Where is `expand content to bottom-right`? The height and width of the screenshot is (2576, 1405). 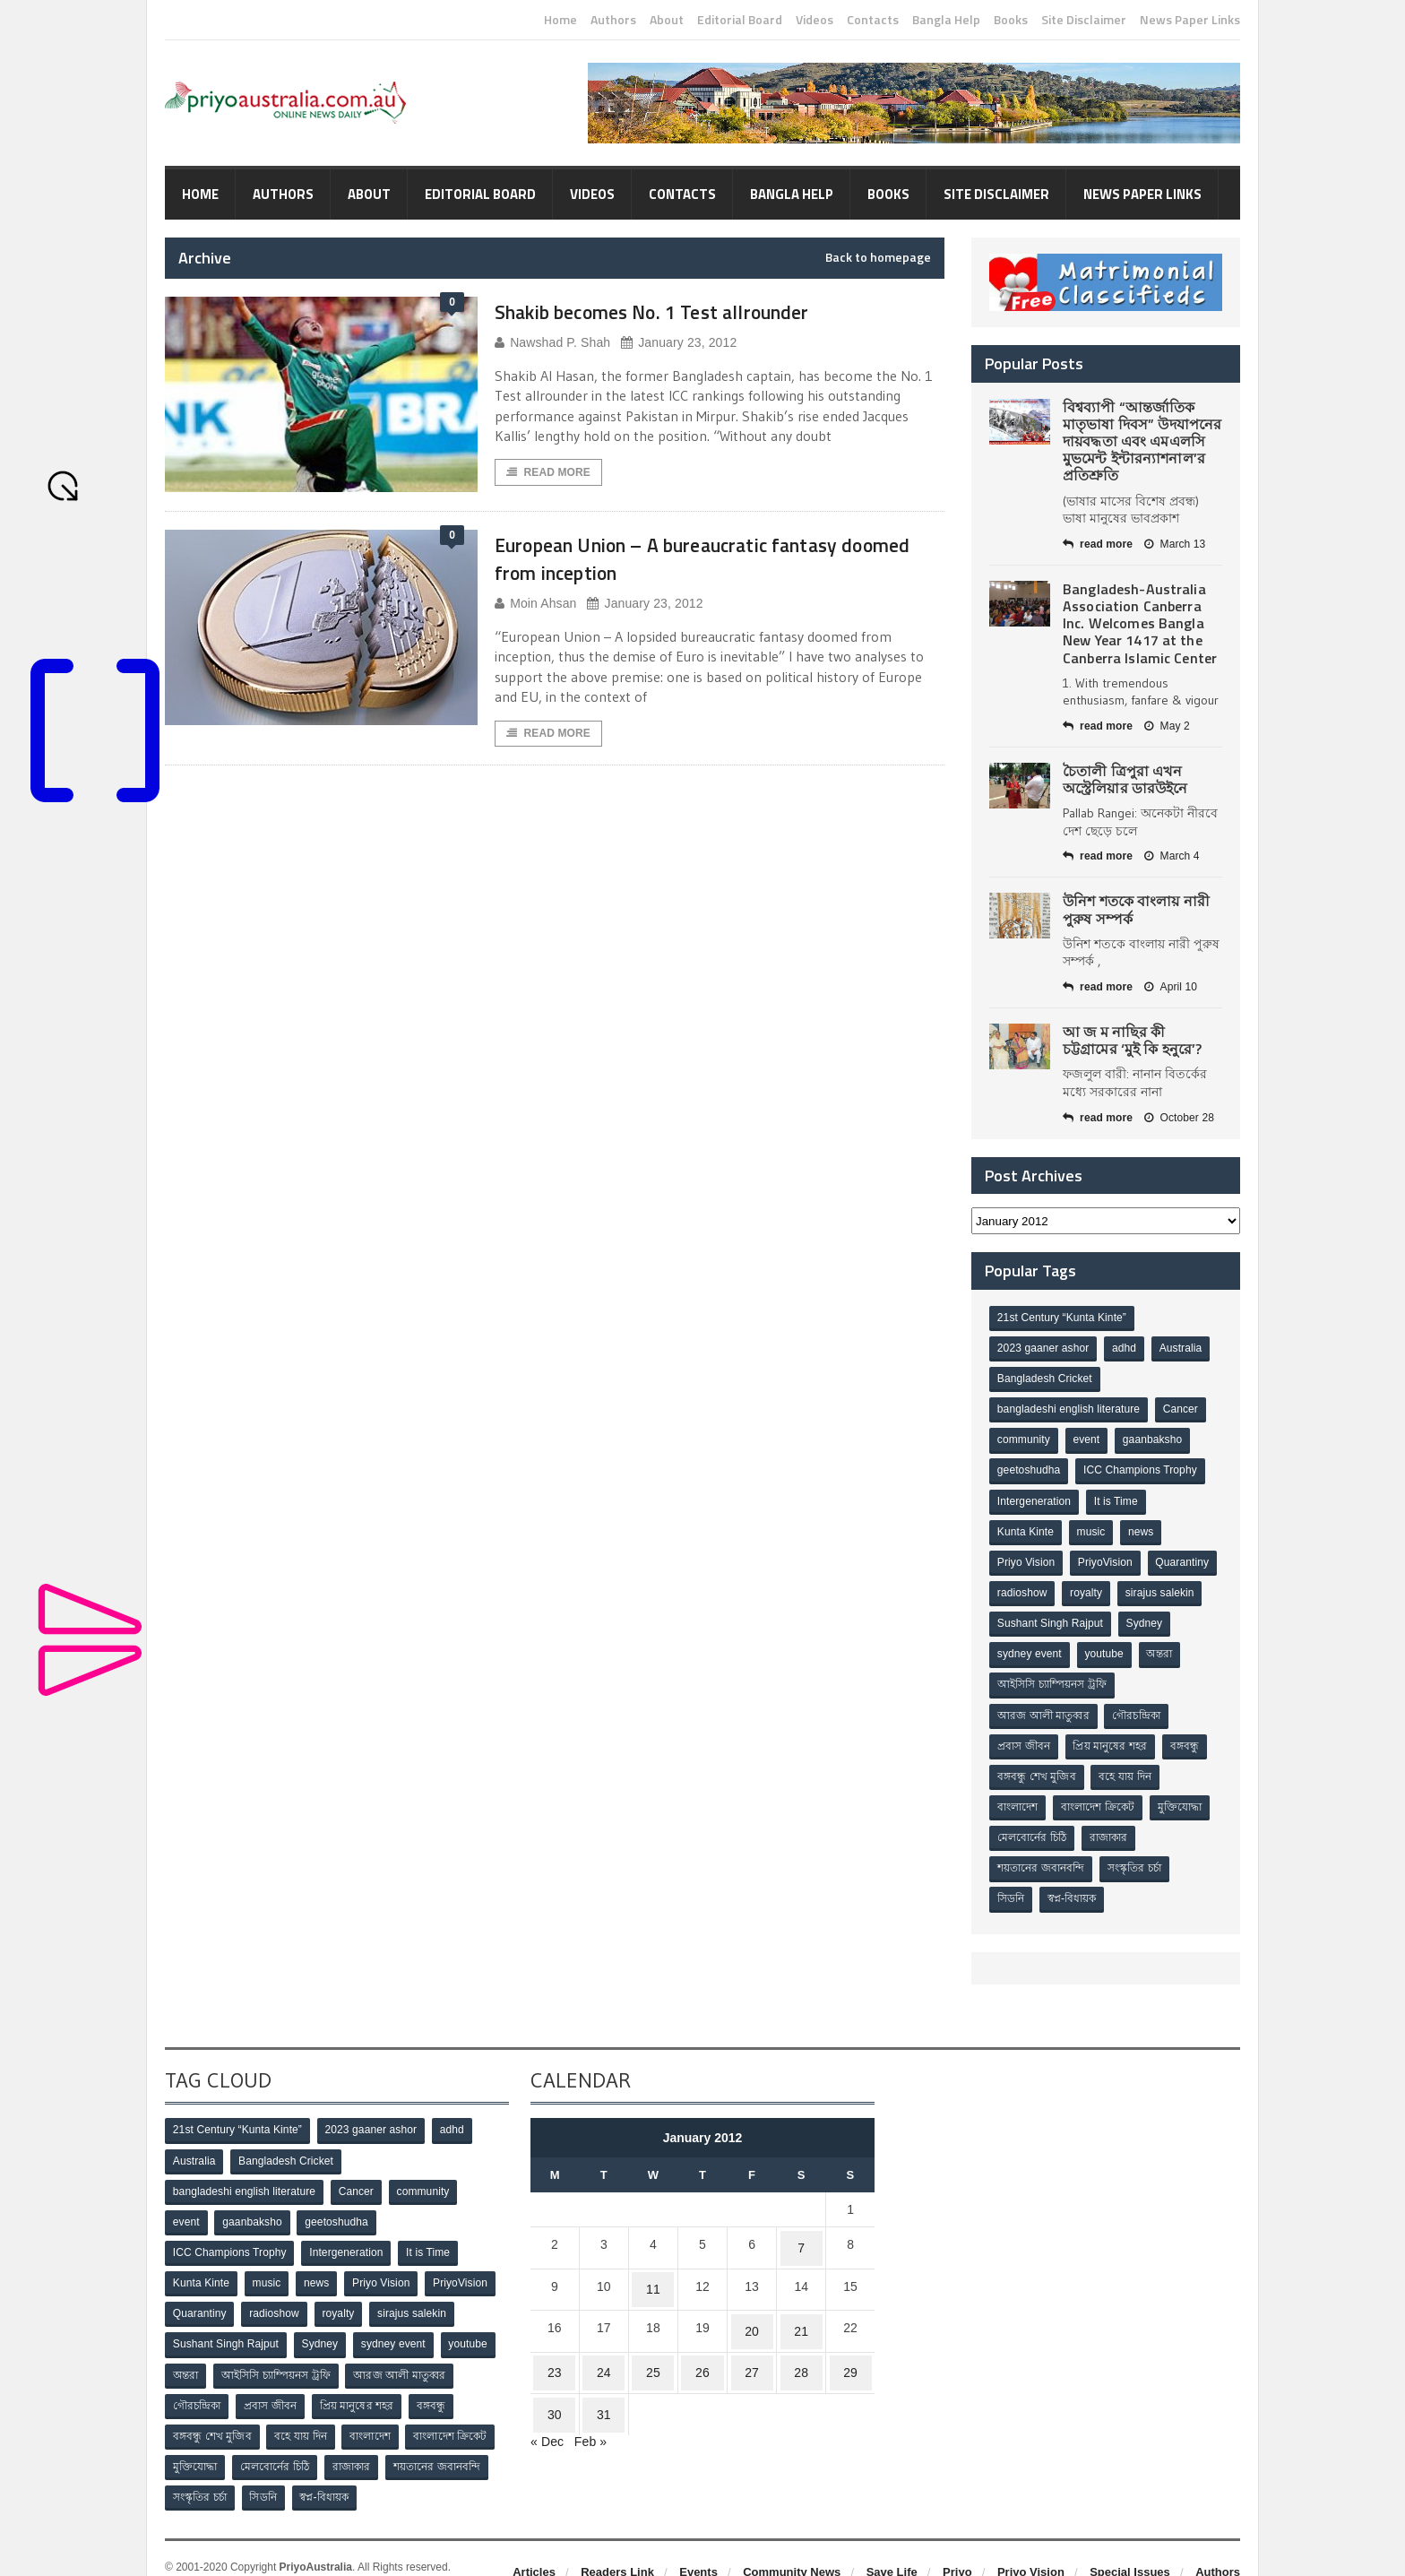 expand content to bottom-right is located at coordinates (63, 486).